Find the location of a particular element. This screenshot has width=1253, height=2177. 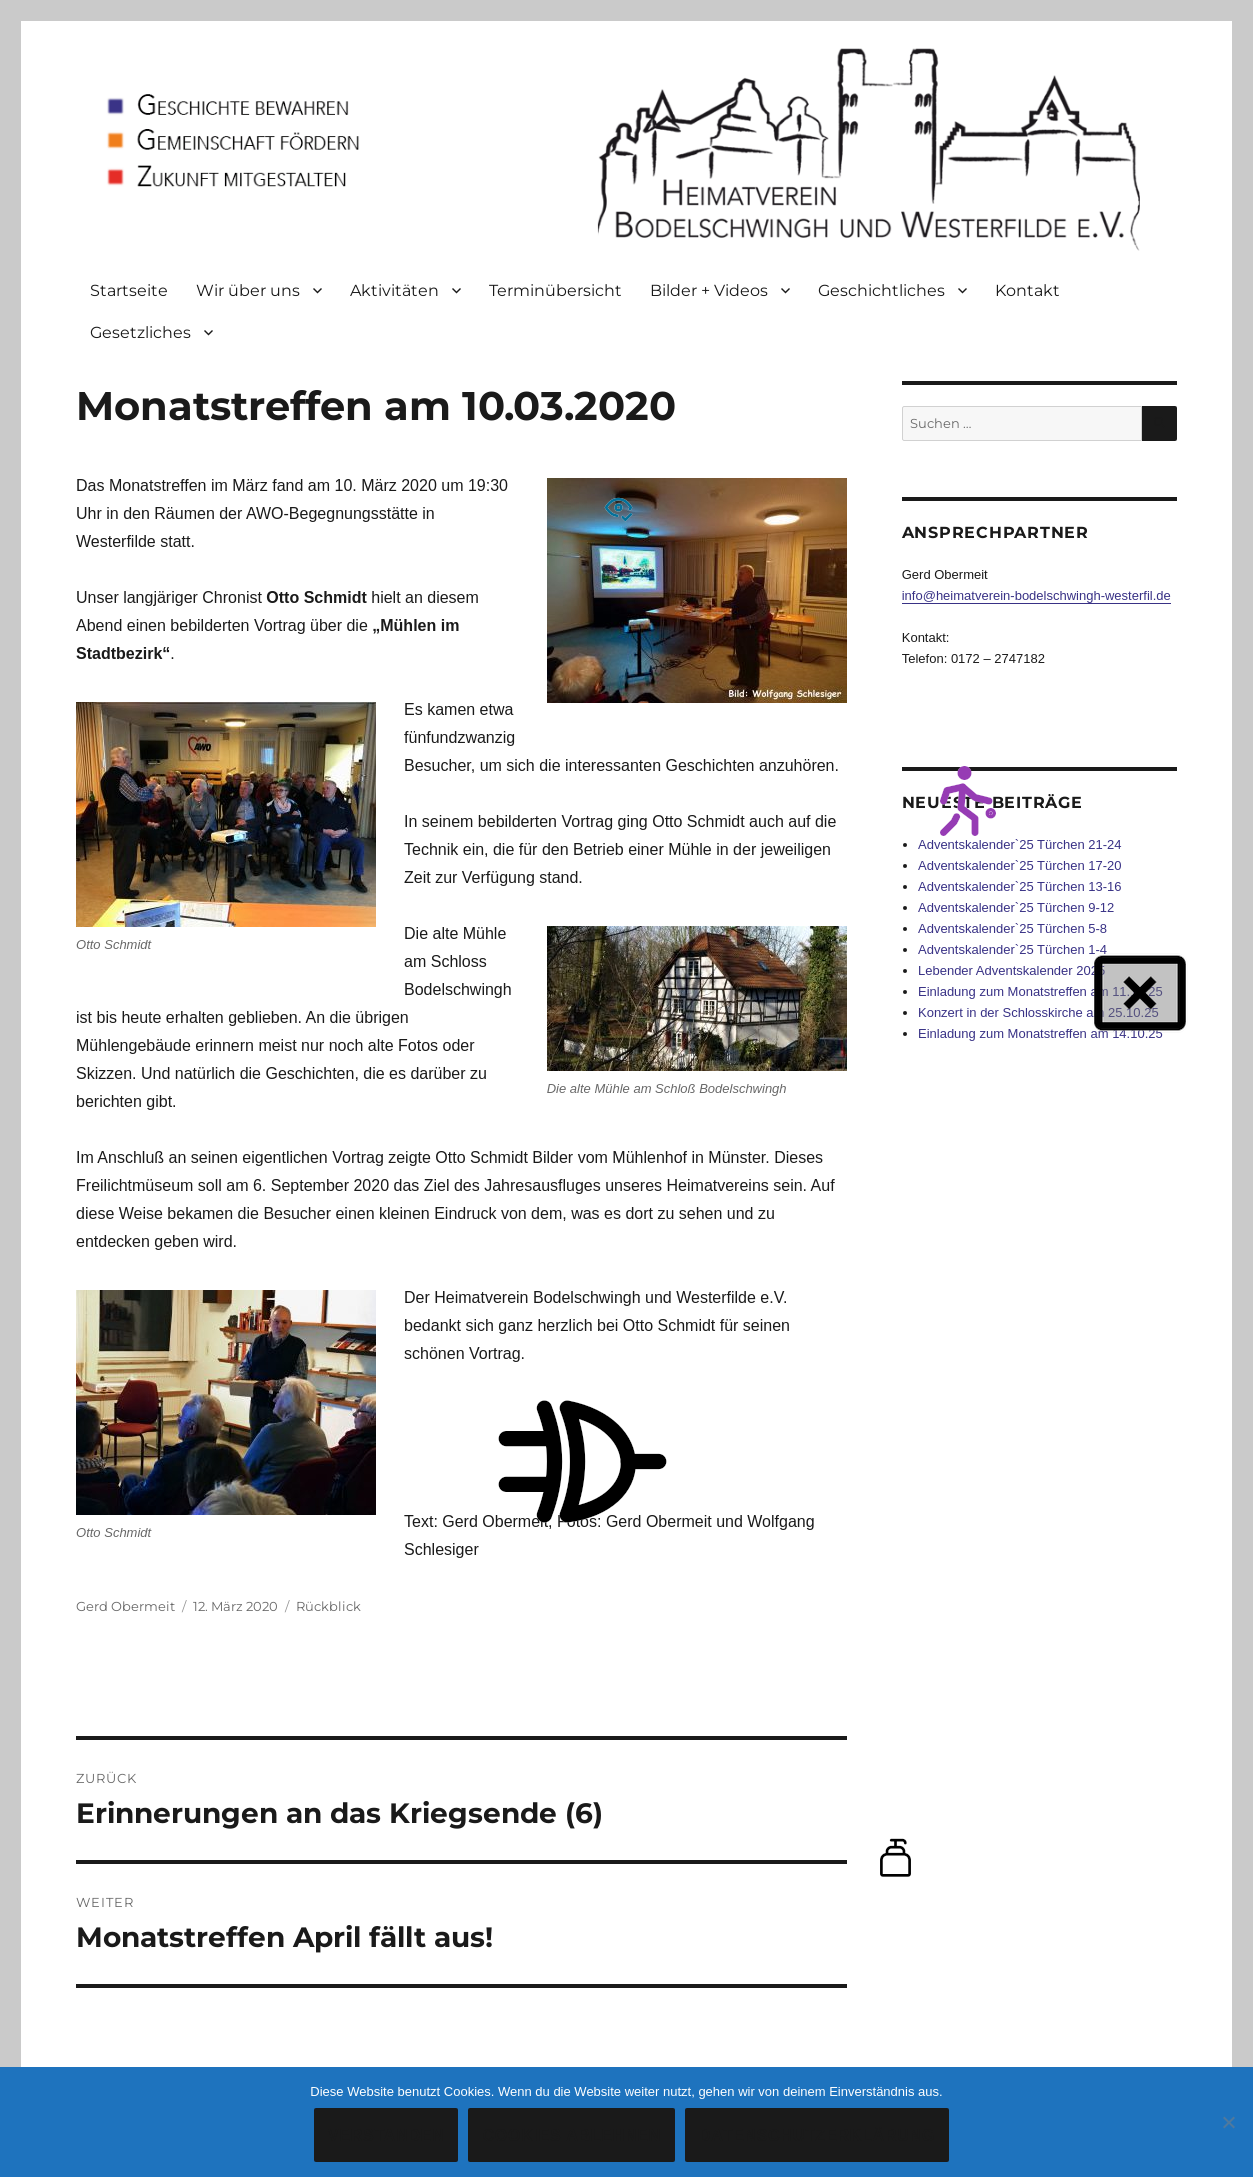

XOR logic gate symbol for circuit diagrams is located at coordinates (582, 1461).